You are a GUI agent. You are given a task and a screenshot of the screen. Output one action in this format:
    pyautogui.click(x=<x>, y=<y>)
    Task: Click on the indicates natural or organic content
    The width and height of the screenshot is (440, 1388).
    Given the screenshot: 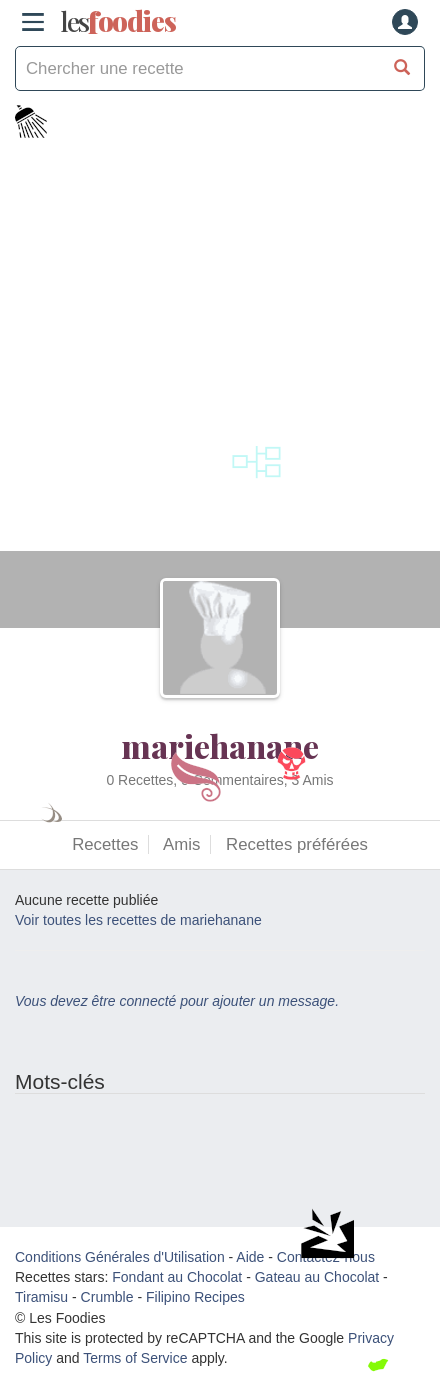 What is the action you would take?
    pyautogui.click(x=196, y=777)
    